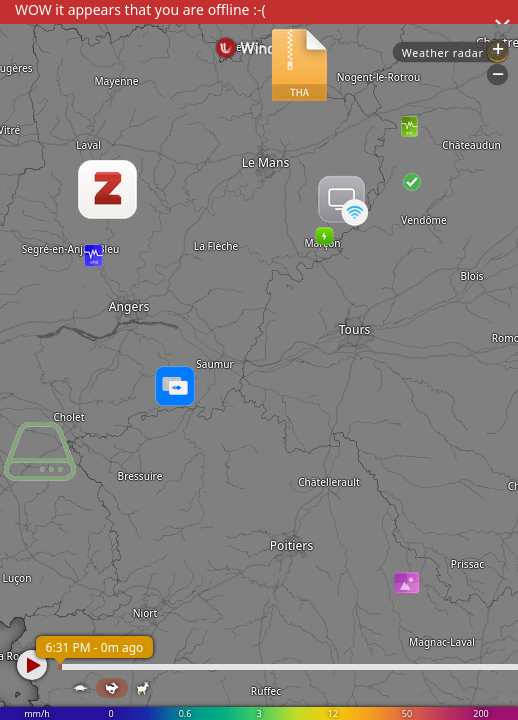 The image size is (518, 720). Describe the element at coordinates (342, 200) in the screenshot. I see `open remote desktop preferences` at that location.